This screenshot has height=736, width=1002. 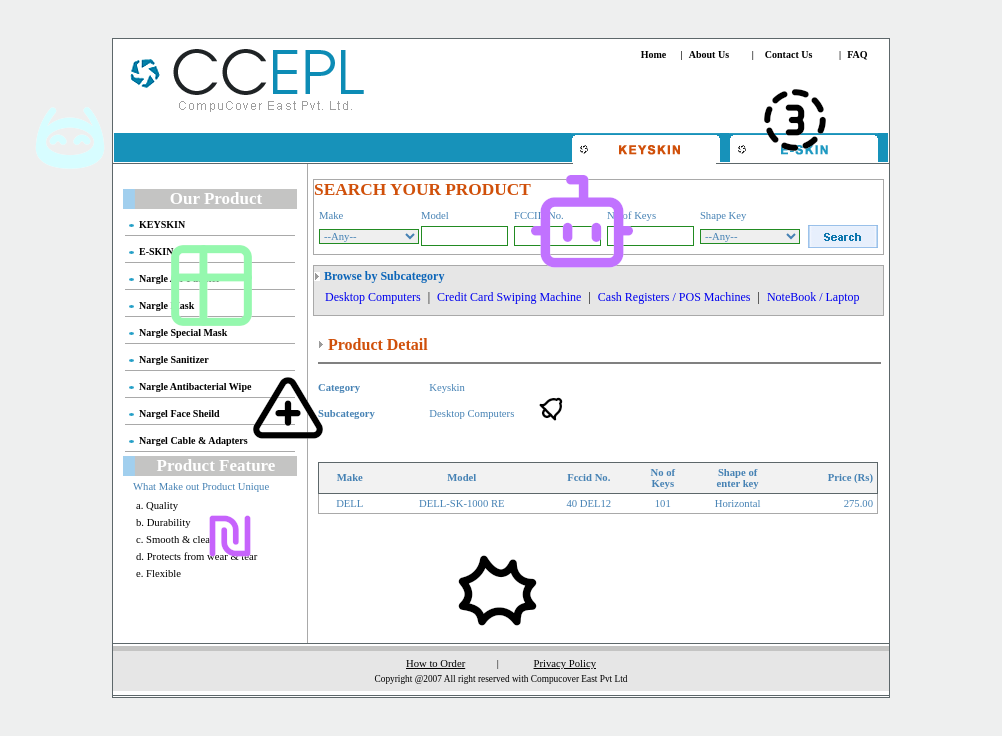 I want to click on view dependabot alerts and automated dependency updates, so click(x=582, y=226).